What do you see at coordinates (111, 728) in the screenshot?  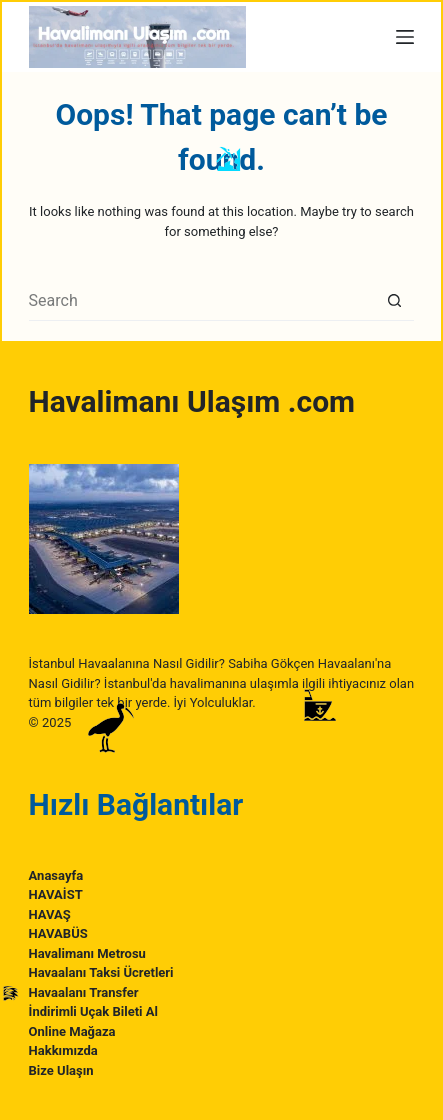 I see `ibis bird icon for wildlife or nature category` at bounding box center [111, 728].